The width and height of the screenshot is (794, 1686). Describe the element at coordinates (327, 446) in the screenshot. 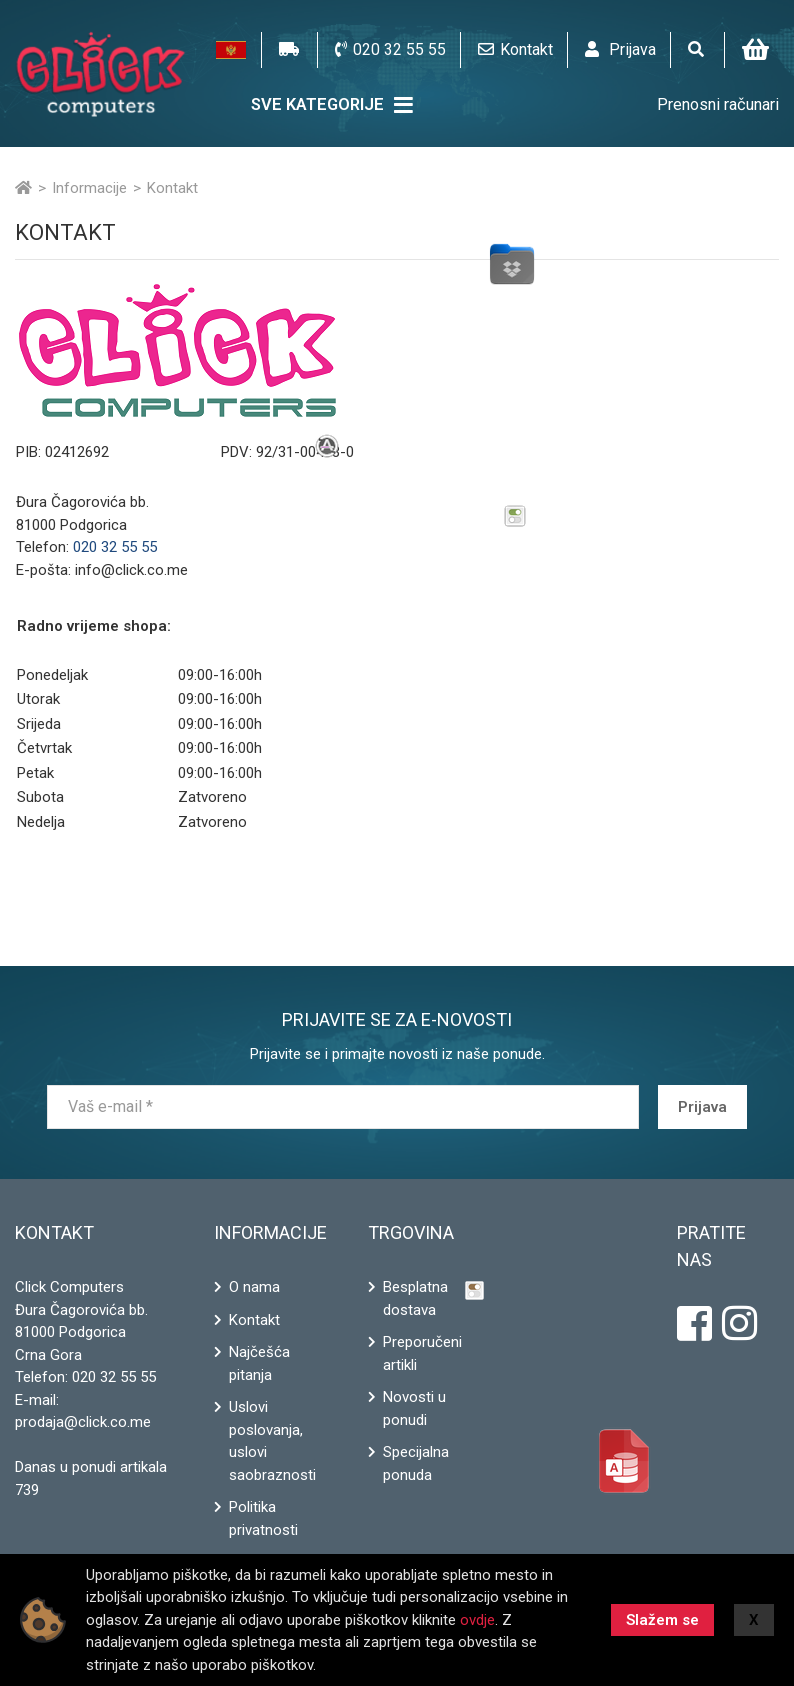

I see `check for available software updates` at that location.